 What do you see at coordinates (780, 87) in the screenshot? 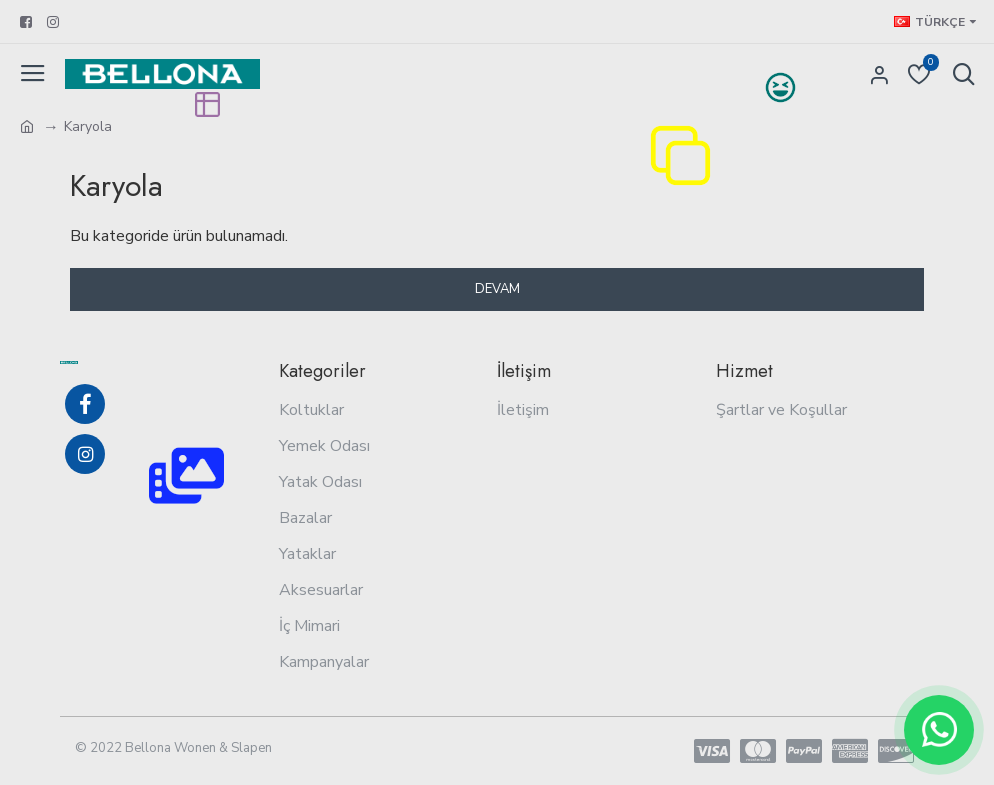
I see `react with a laughing emoji` at bounding box center [780, 87].